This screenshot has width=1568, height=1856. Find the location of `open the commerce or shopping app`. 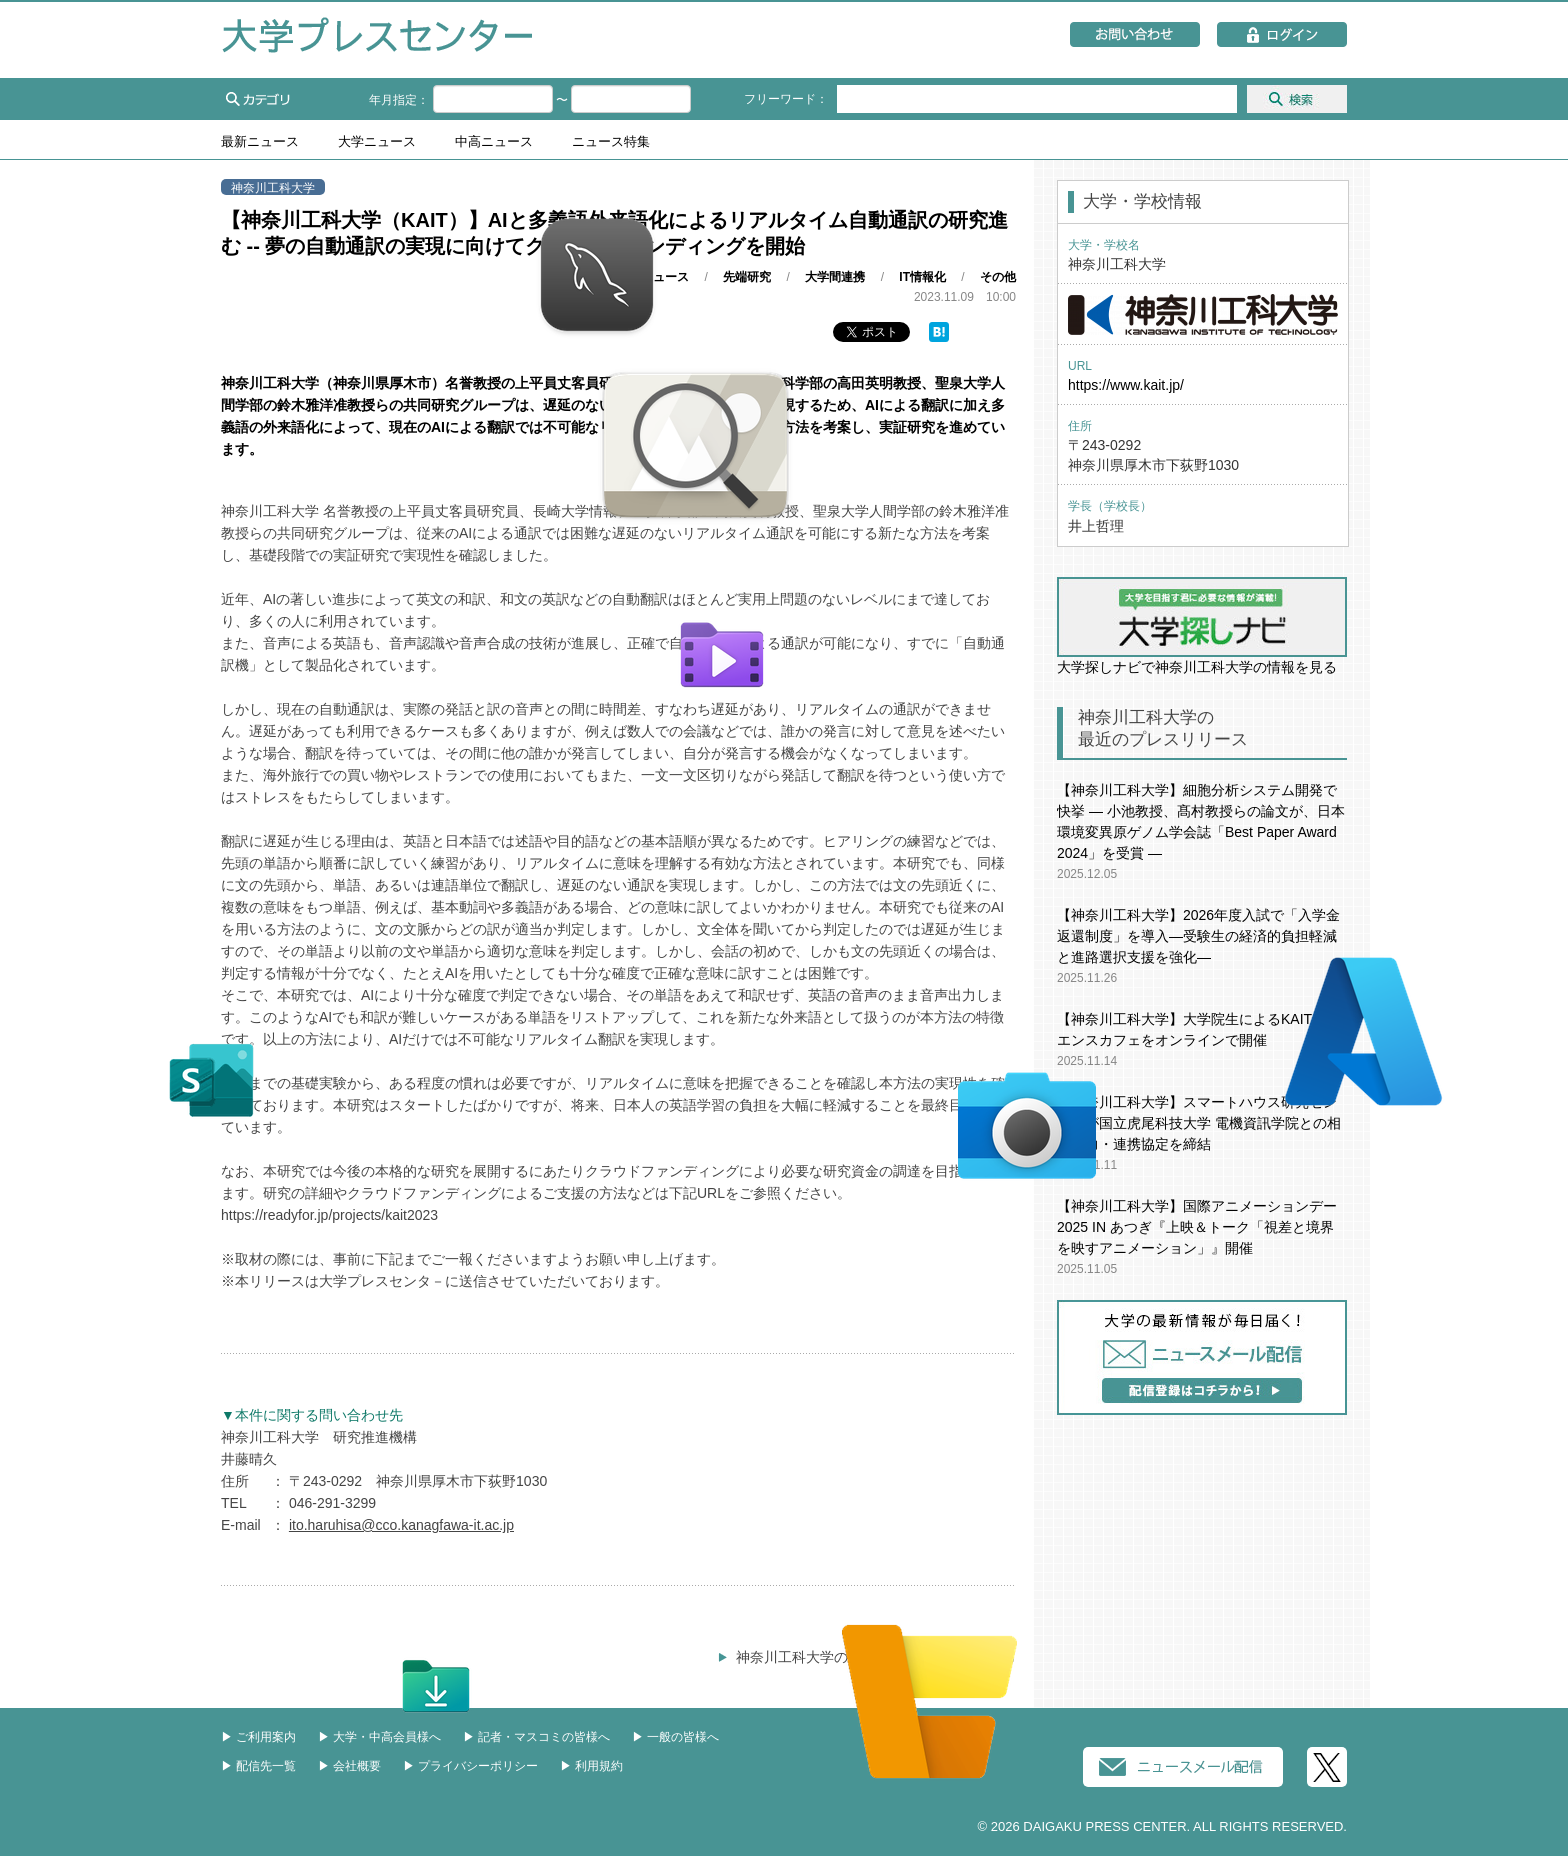

open the commerce or shopping app is located at coordinates (929, 1701).